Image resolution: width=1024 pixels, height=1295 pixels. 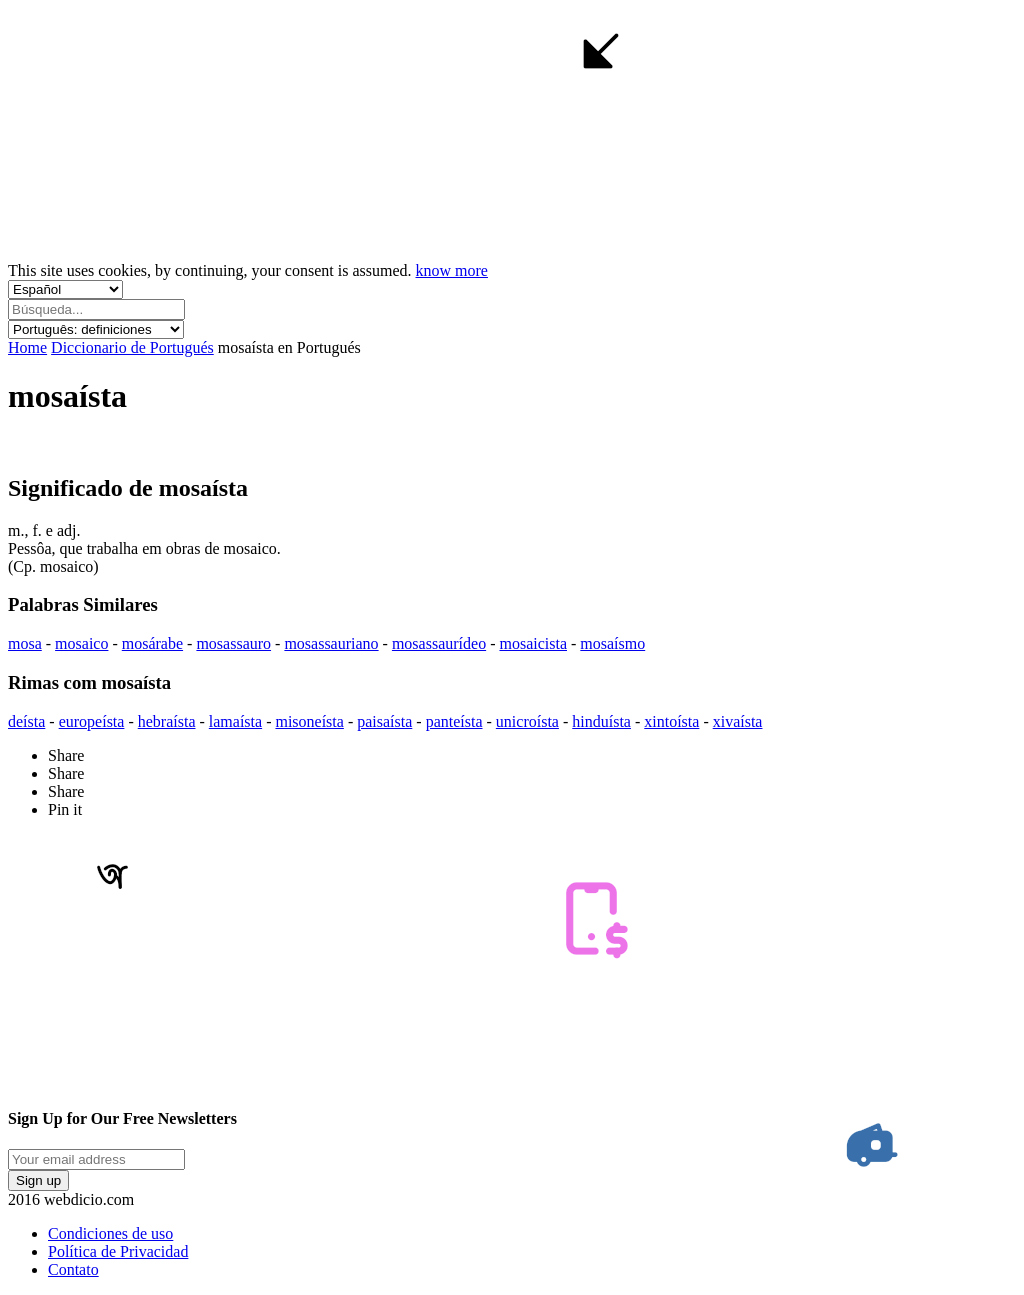 What do you see at coordinates (591, 918) in the screenshot?
I see `mobile payment or banking app` at bounding box center [591, 918].